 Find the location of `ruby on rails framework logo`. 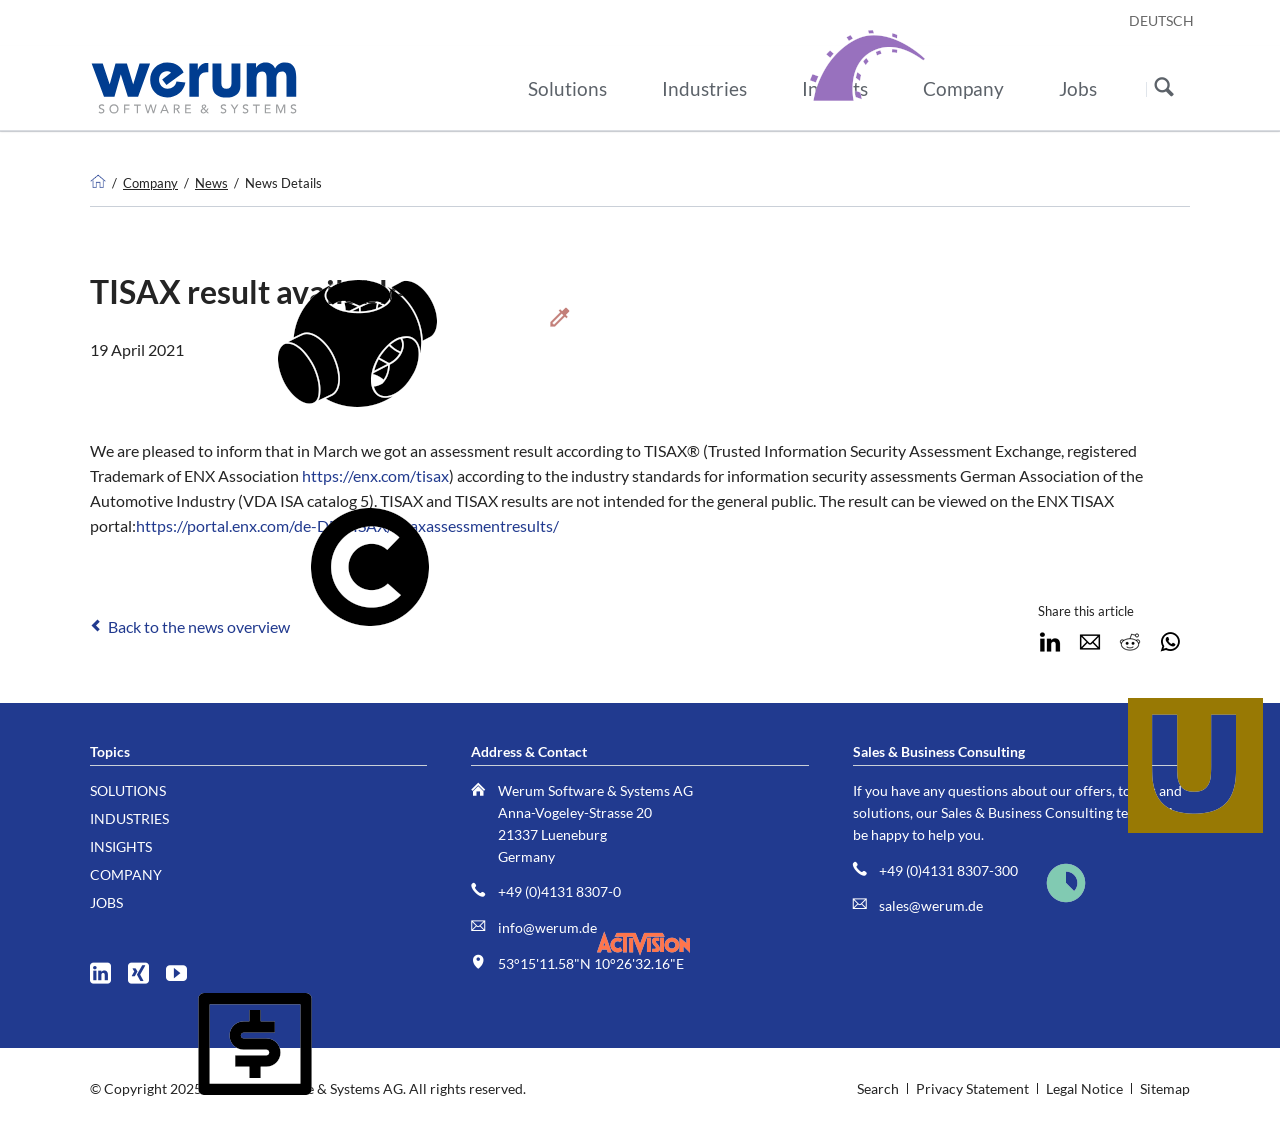

ruby on rails framework logo is located at coordinates (867, 65).